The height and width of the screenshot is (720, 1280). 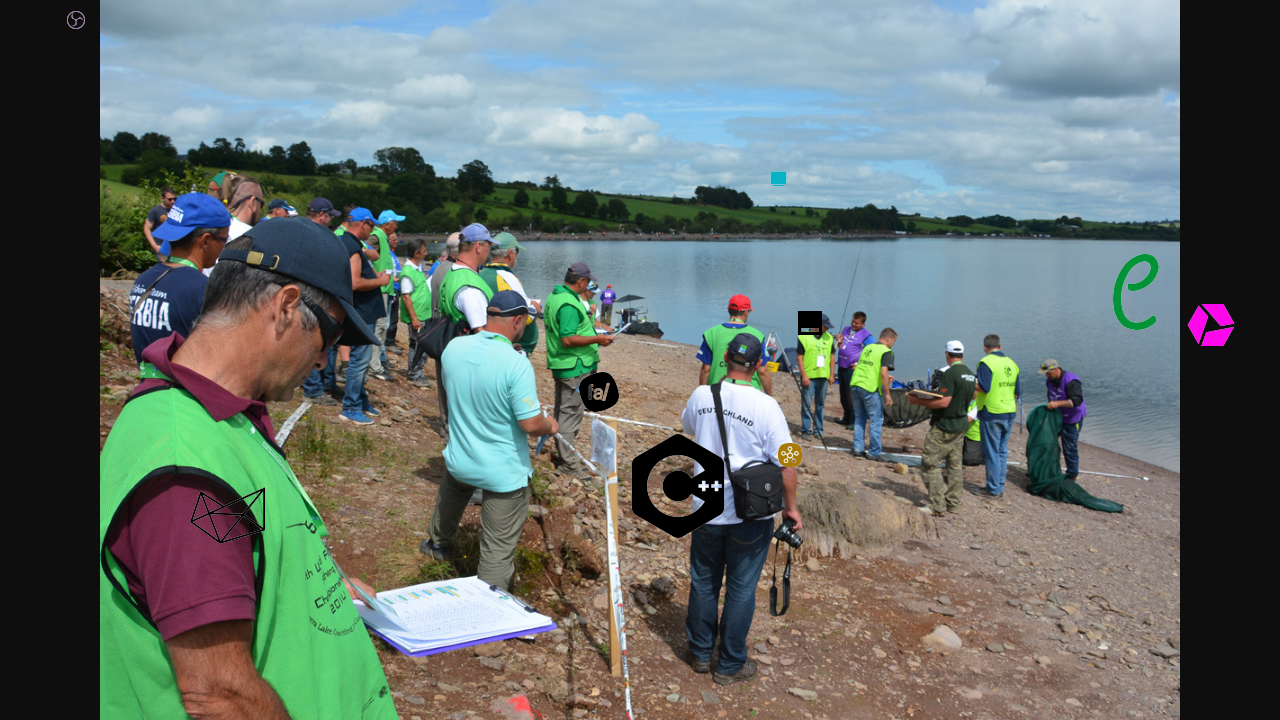 I want to click on open the SmartThings app, so click(x=790, y=455).